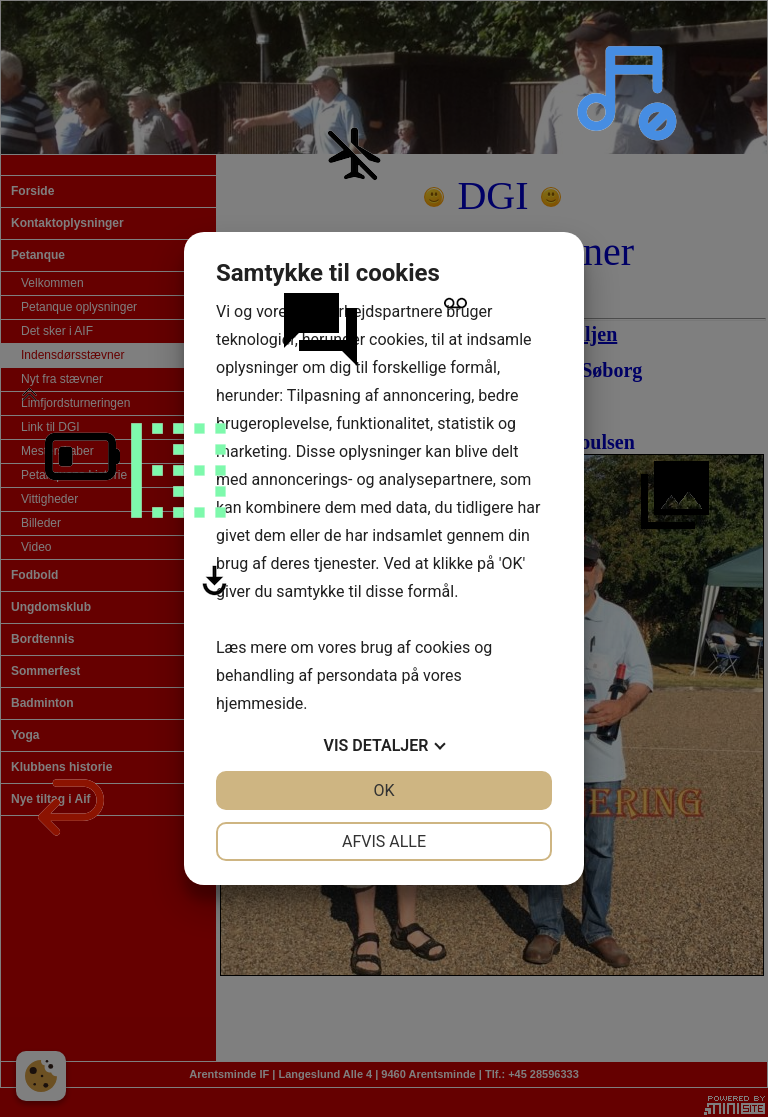  Describe the element at coordinates (320, 329) in the screenshot. I see `open discussion forum or community chat` at that location.